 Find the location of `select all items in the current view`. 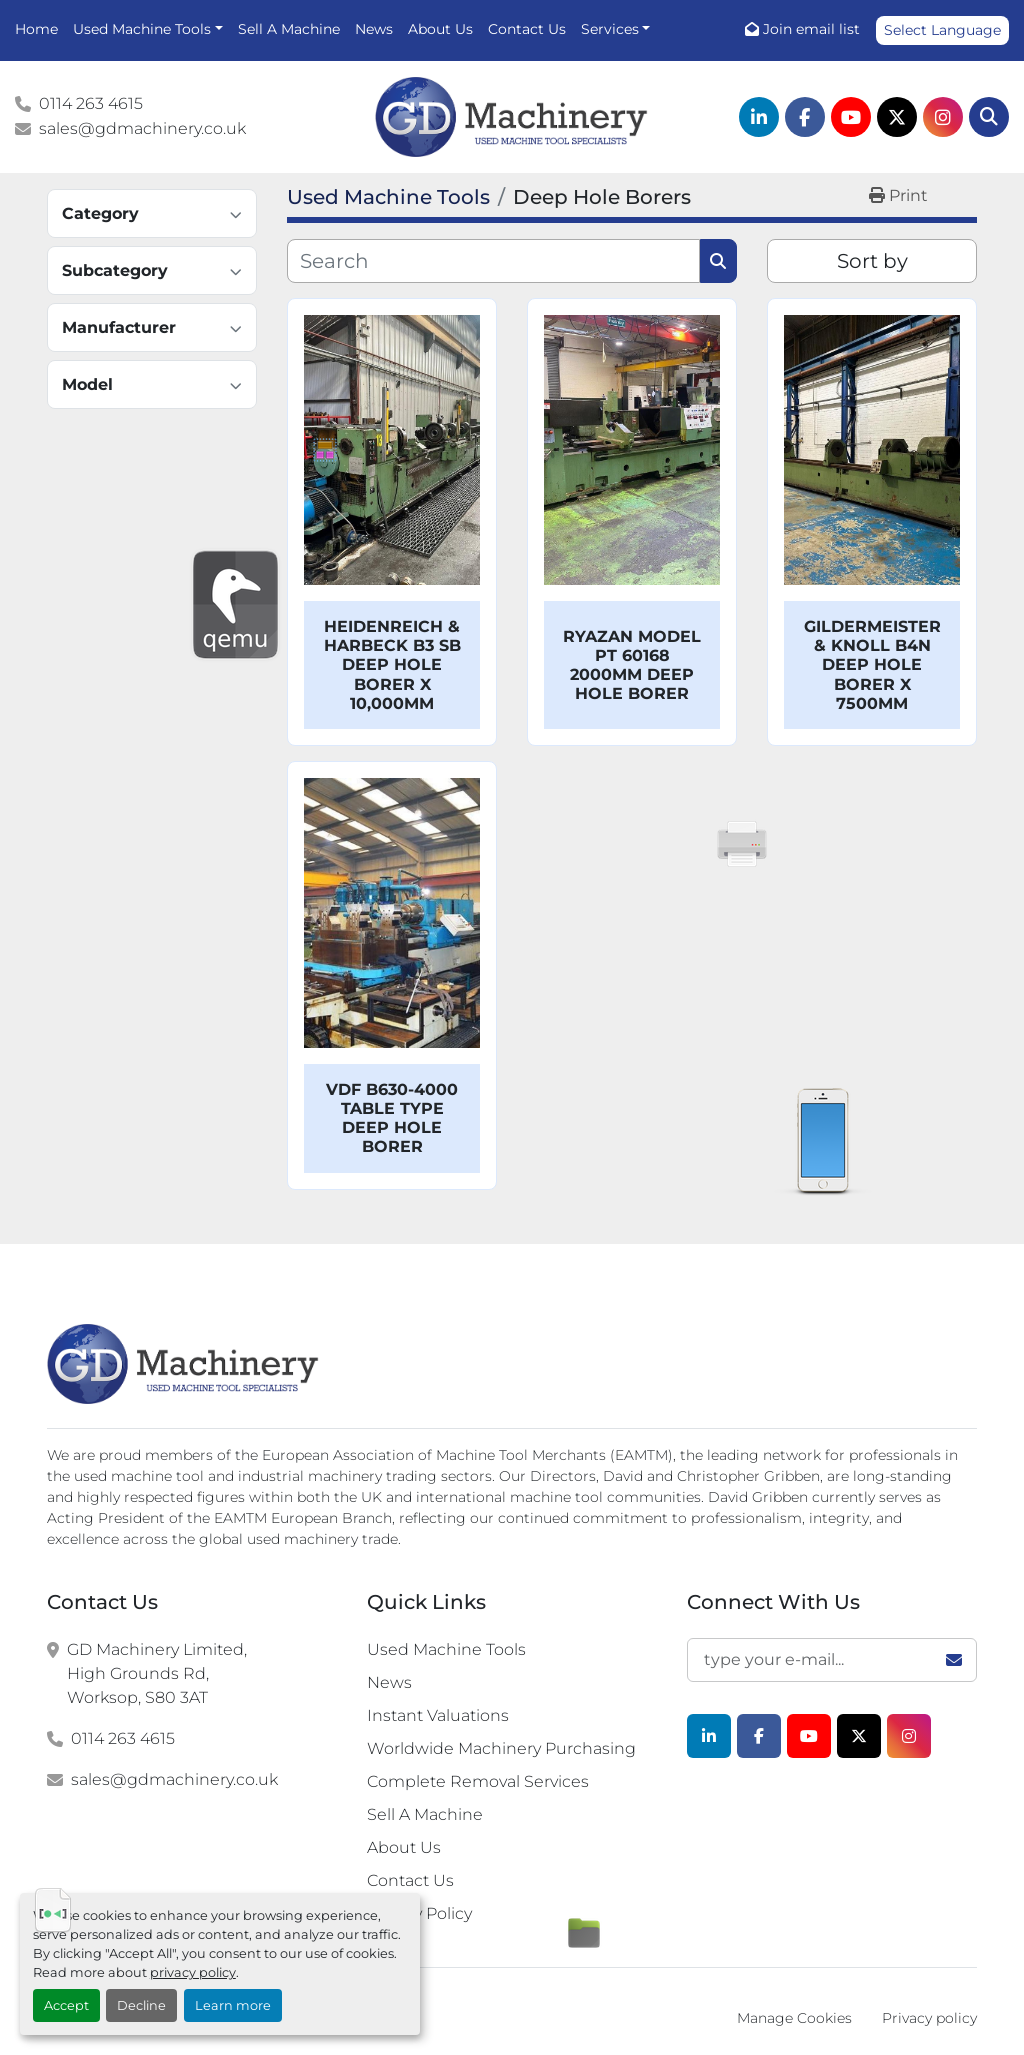

select all items in the current view is located at coordinates (325, 450).